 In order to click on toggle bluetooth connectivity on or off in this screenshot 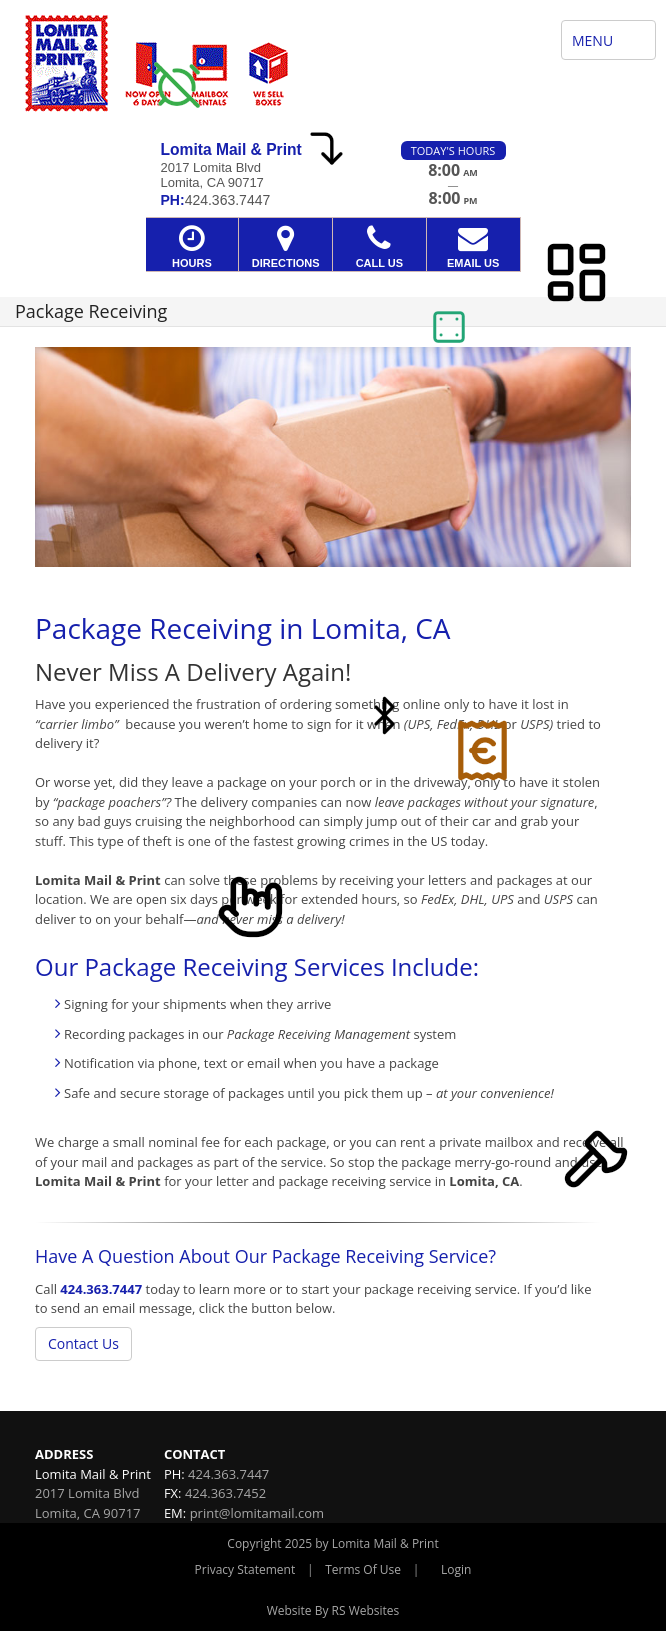, I will do `click(384, 715)`.